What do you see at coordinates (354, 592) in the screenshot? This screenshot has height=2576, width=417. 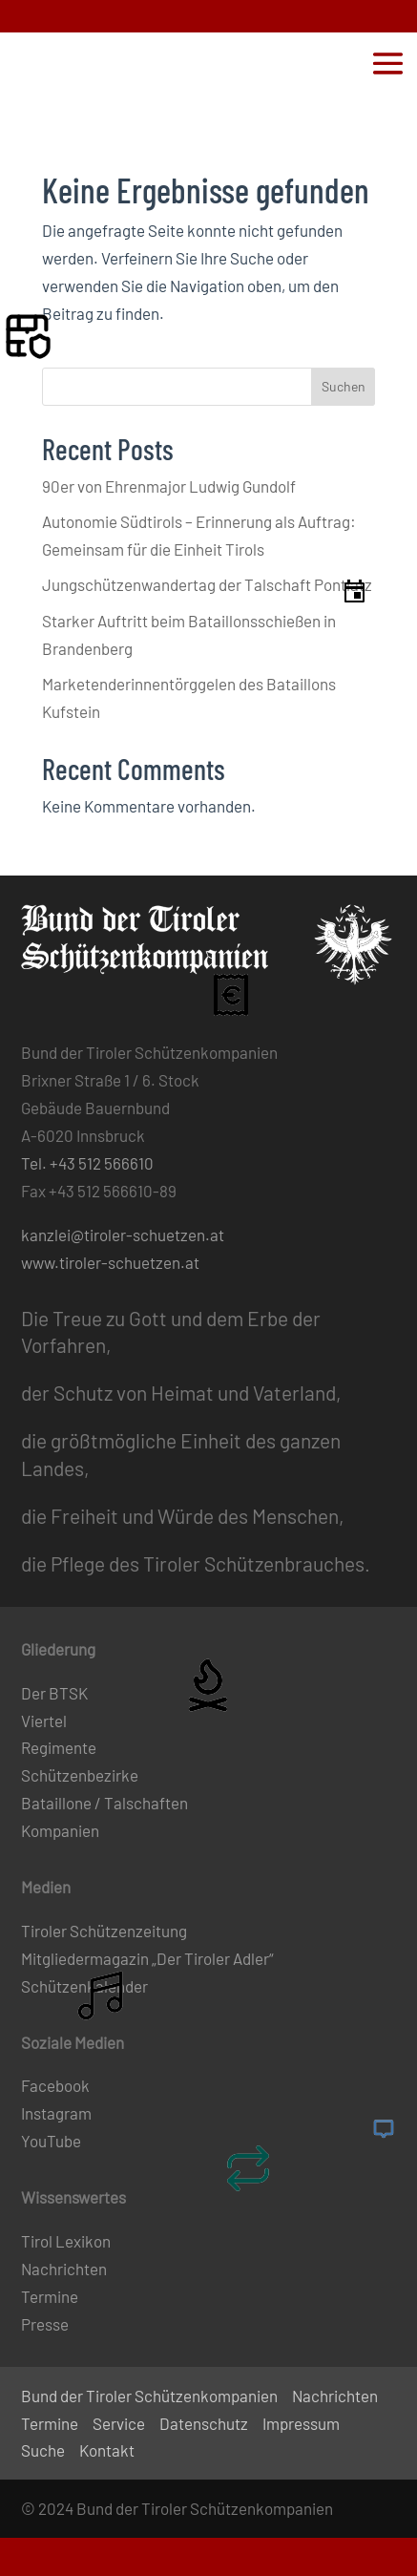 I see `add a calendar event` at bounding box center [354, 592].